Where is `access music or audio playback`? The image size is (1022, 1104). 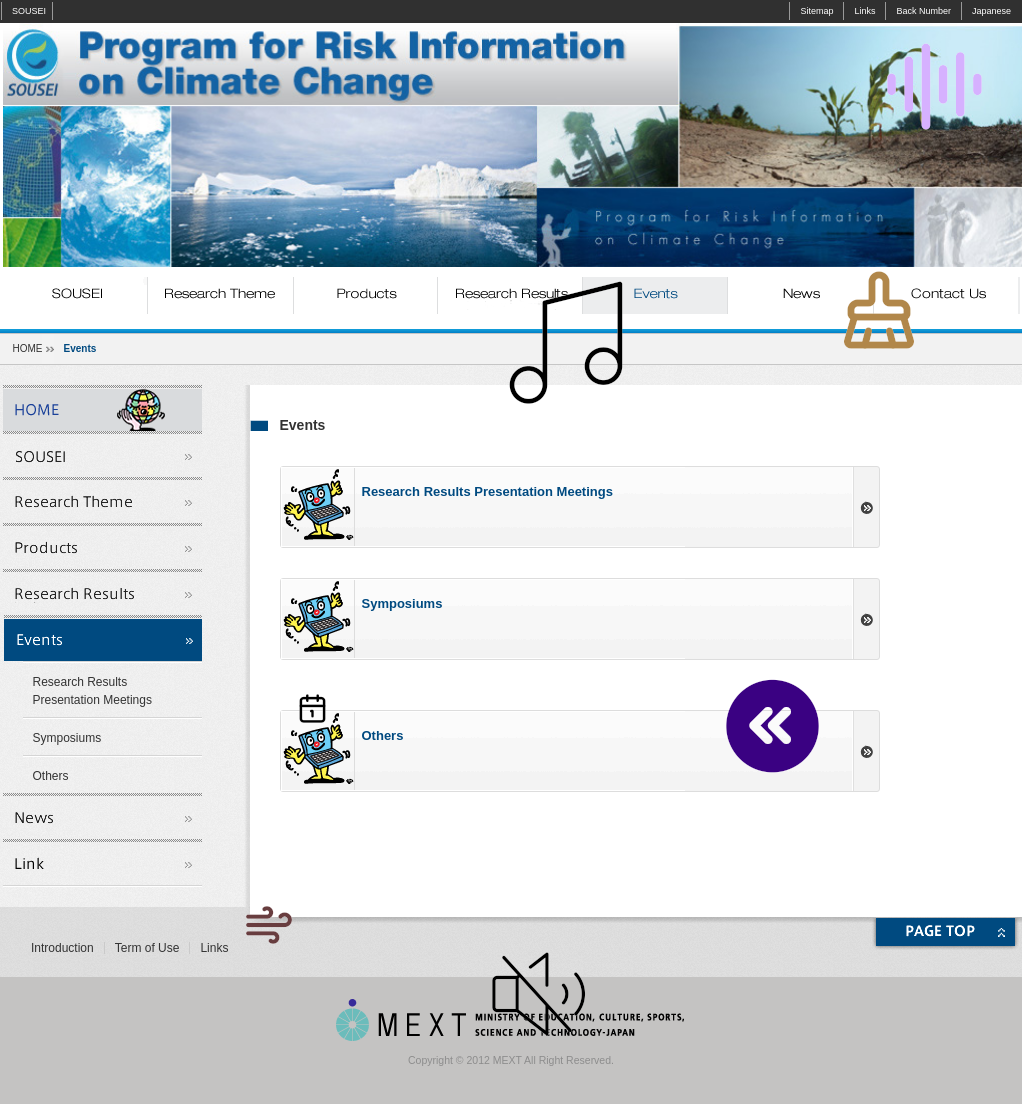
access music or audio playback is located at coordinates (573, 345).